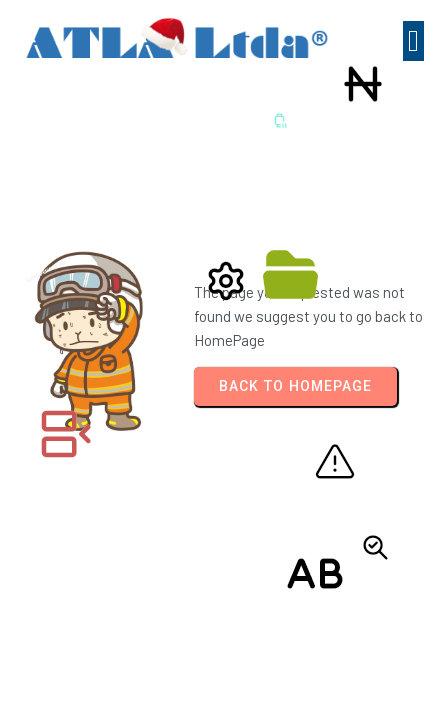 This screenshot has height=720, width=434. What do you see at coordinates (226, 281) in the screenshot?
I see `open settings menu` at bounding box center [226, 281].